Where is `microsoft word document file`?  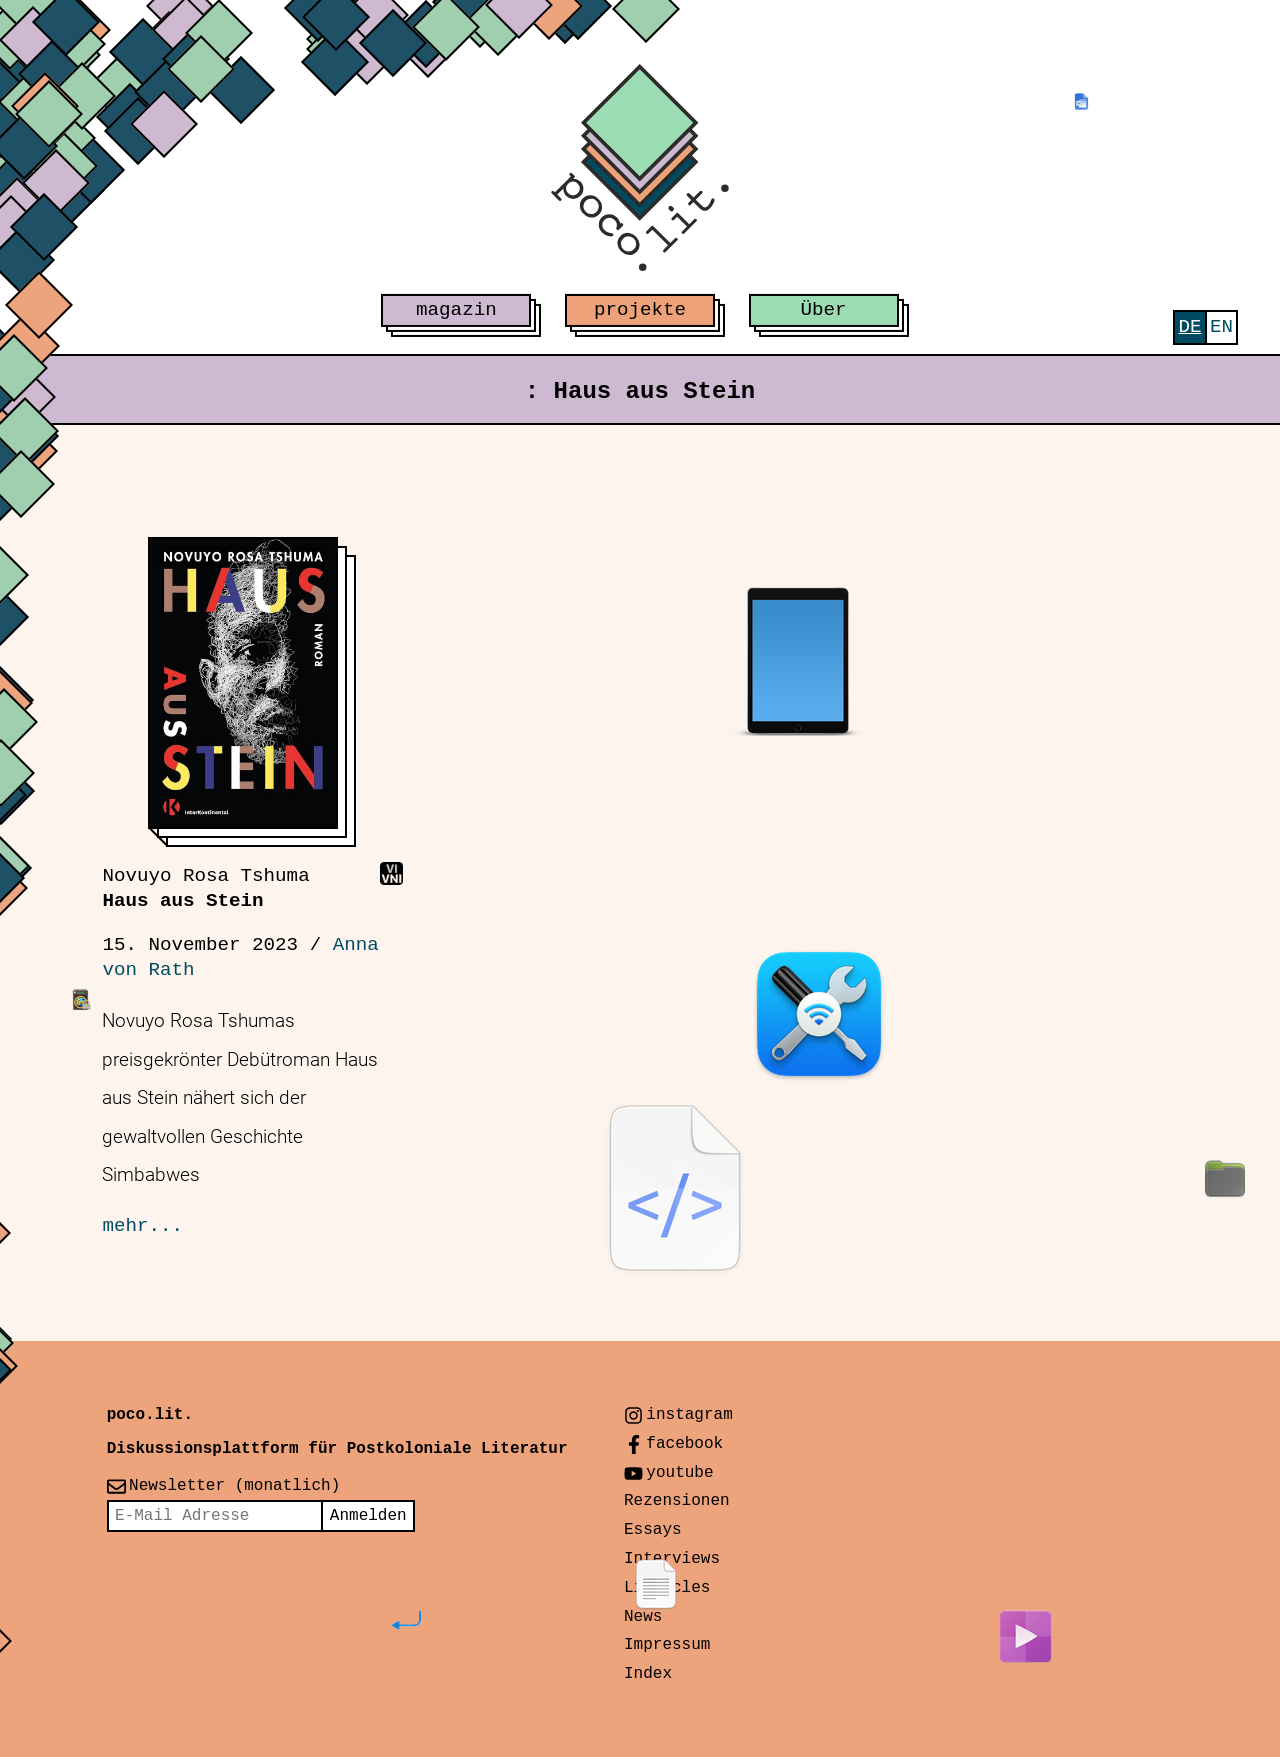 microsoft word document file is located at coordinates (1081, 101).